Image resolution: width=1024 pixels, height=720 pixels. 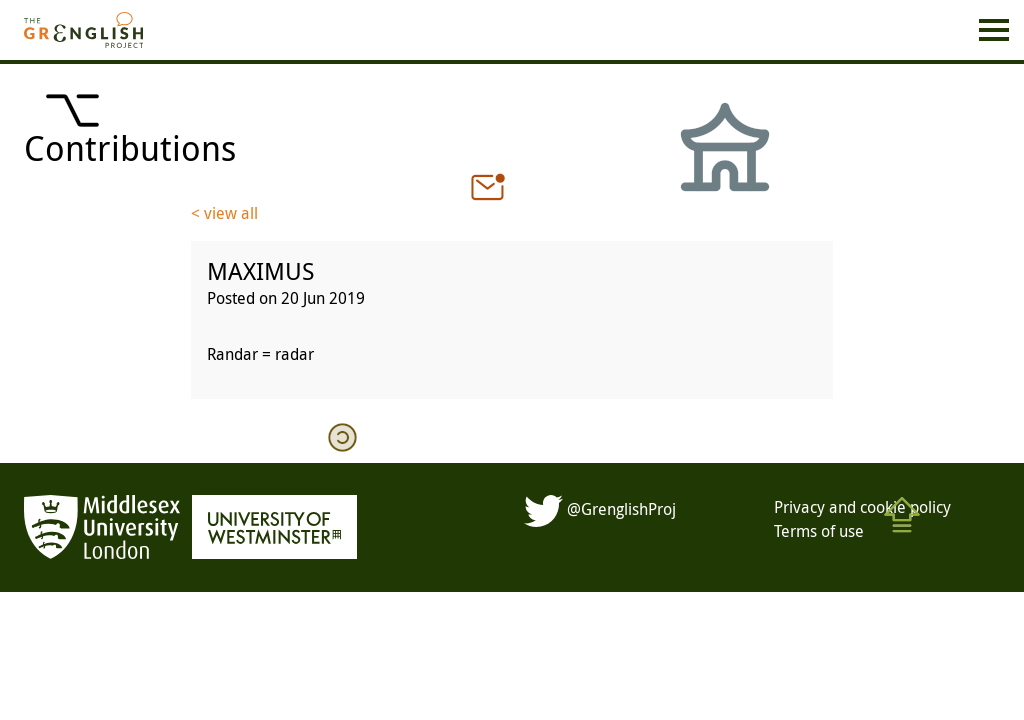 I want to click on access keyboard or input options, so click(x=72, y=108).